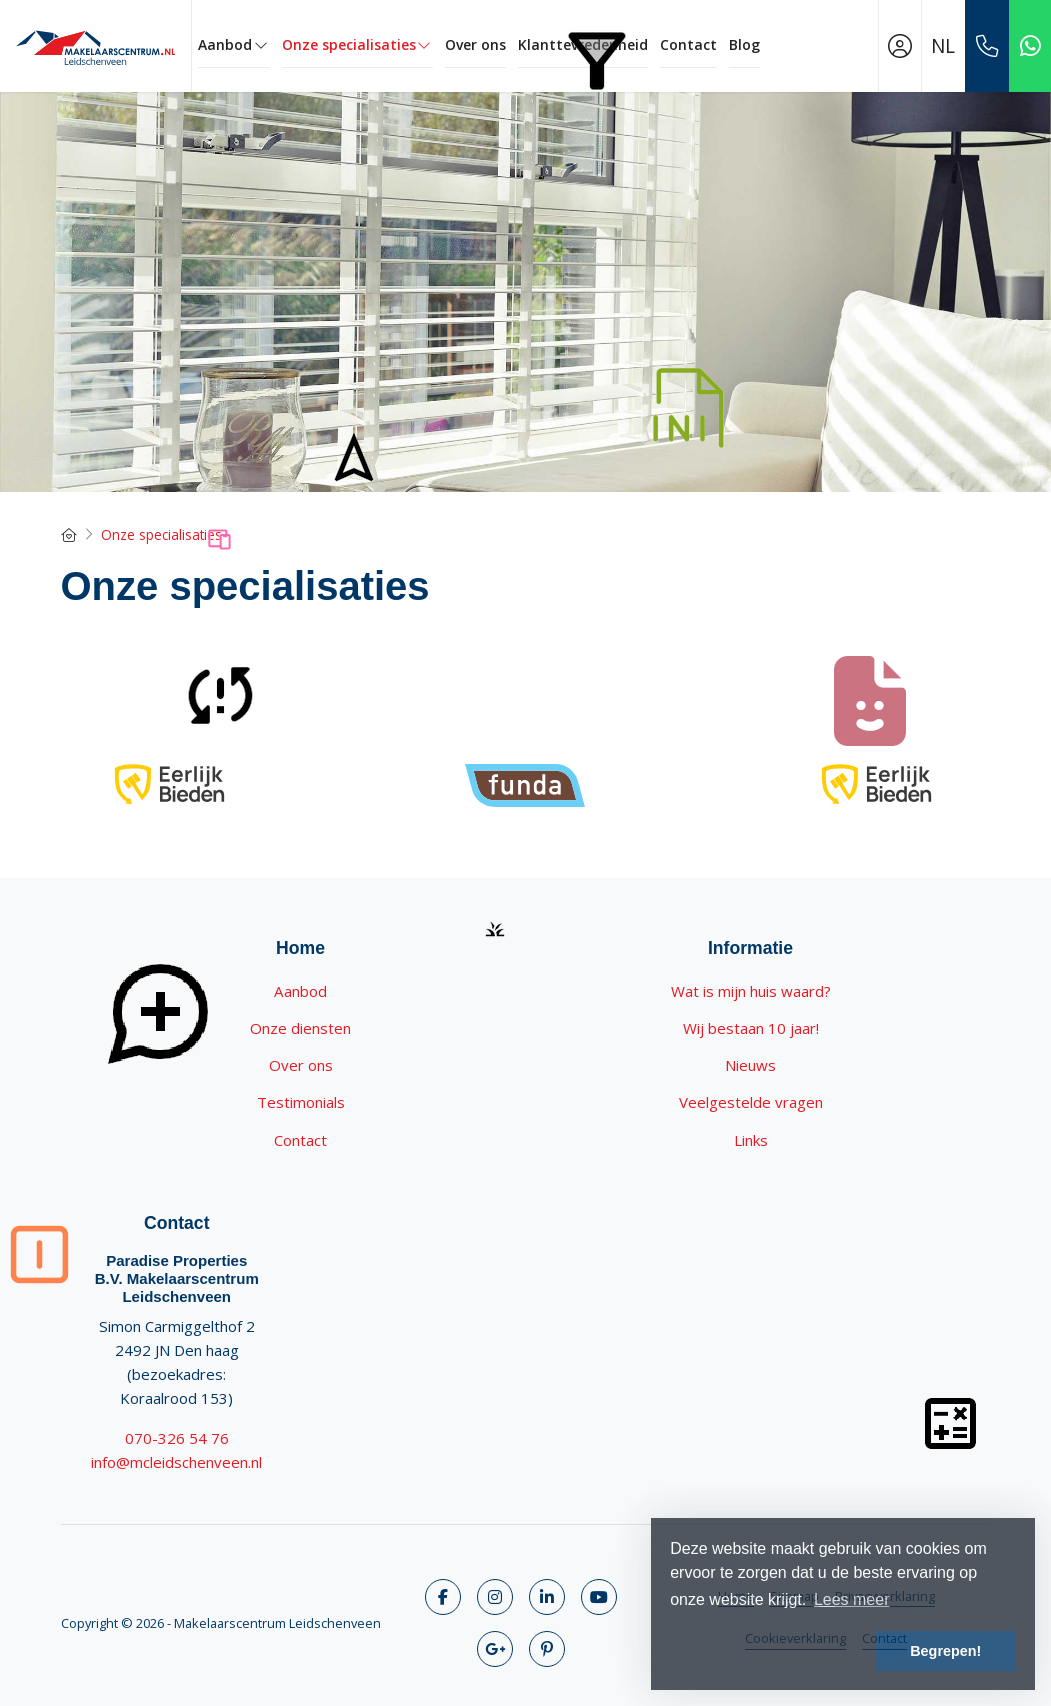  I want to click on manage connected devices, so click(219, 539).